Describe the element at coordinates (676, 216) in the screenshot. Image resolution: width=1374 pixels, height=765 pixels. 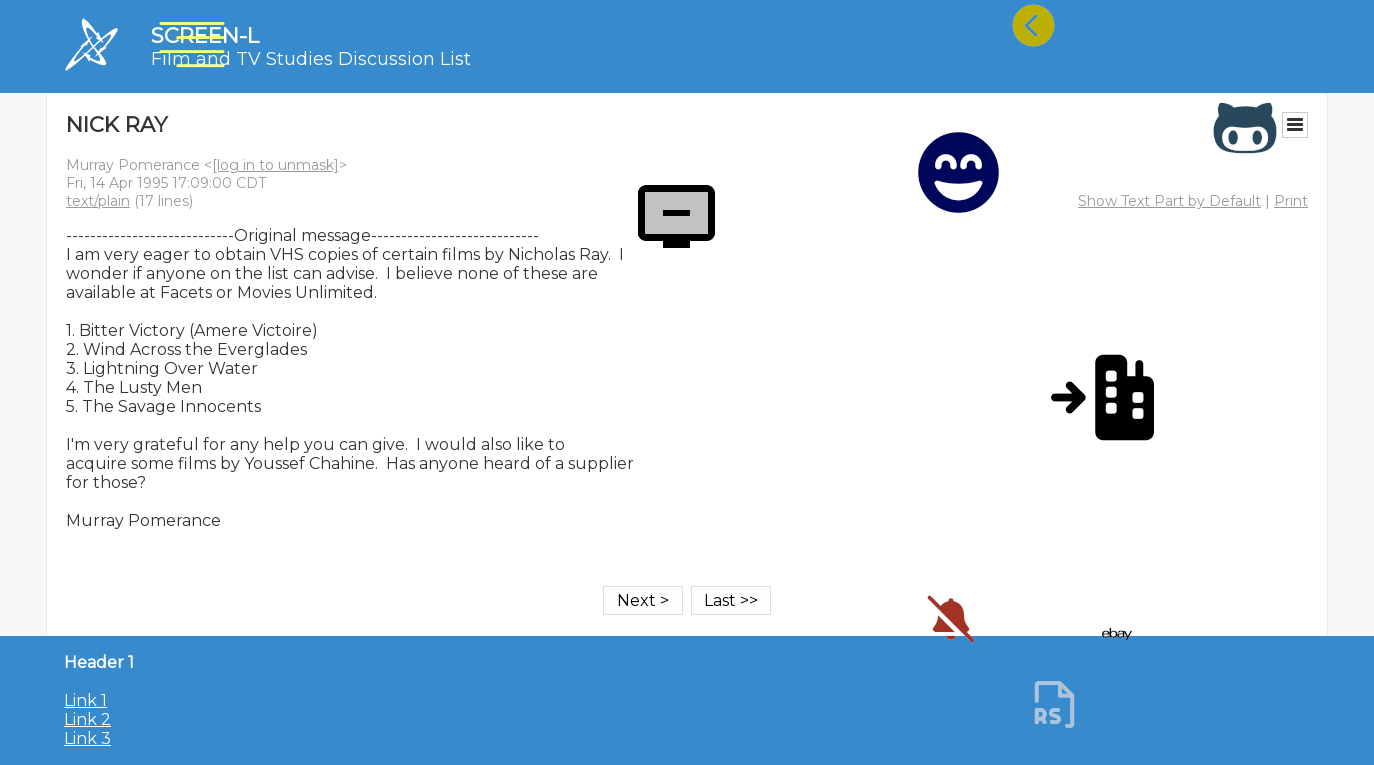
I see `remove a video from your watch queue` at that location.